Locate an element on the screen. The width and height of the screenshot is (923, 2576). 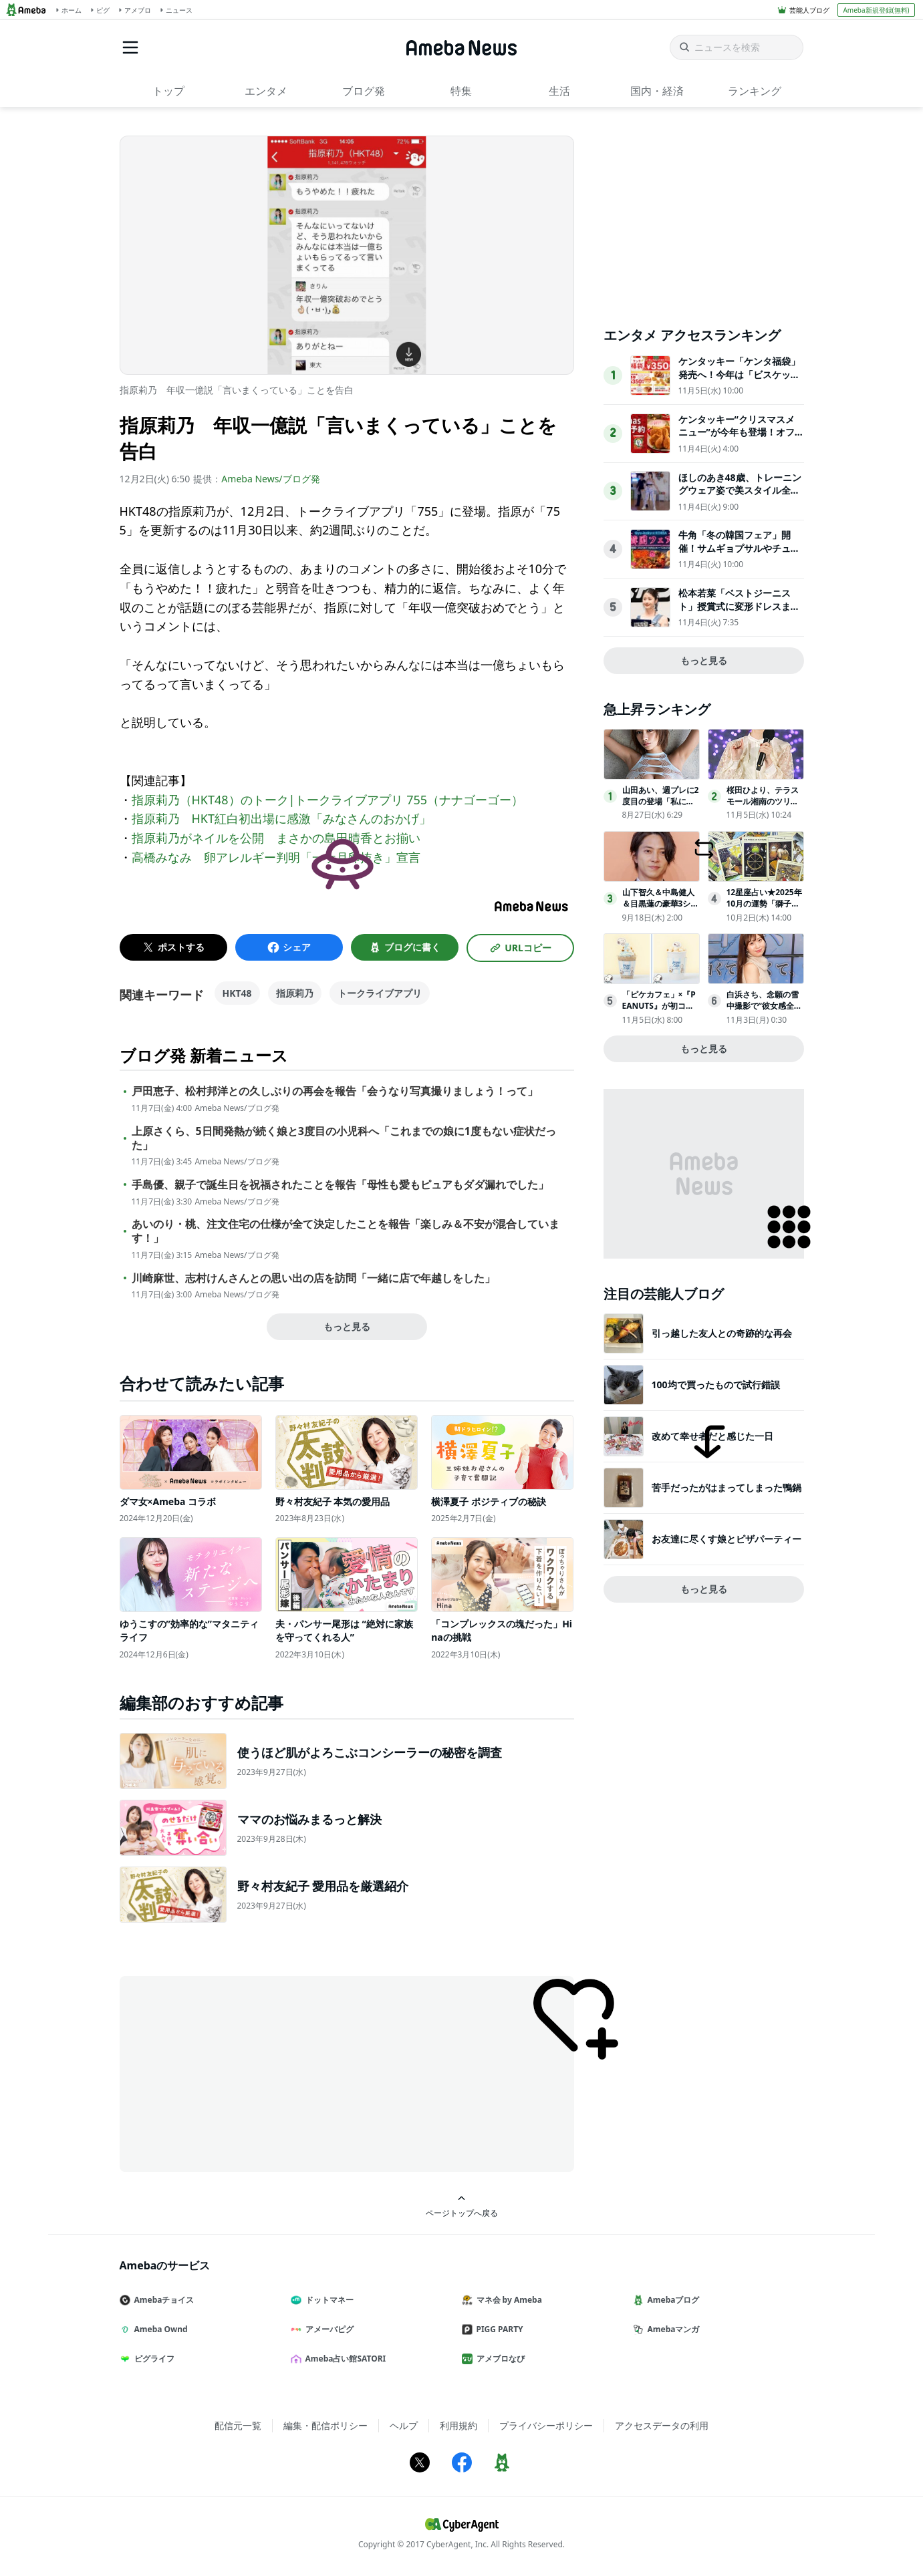
add to favorites is located at coordinates (573, 2015).